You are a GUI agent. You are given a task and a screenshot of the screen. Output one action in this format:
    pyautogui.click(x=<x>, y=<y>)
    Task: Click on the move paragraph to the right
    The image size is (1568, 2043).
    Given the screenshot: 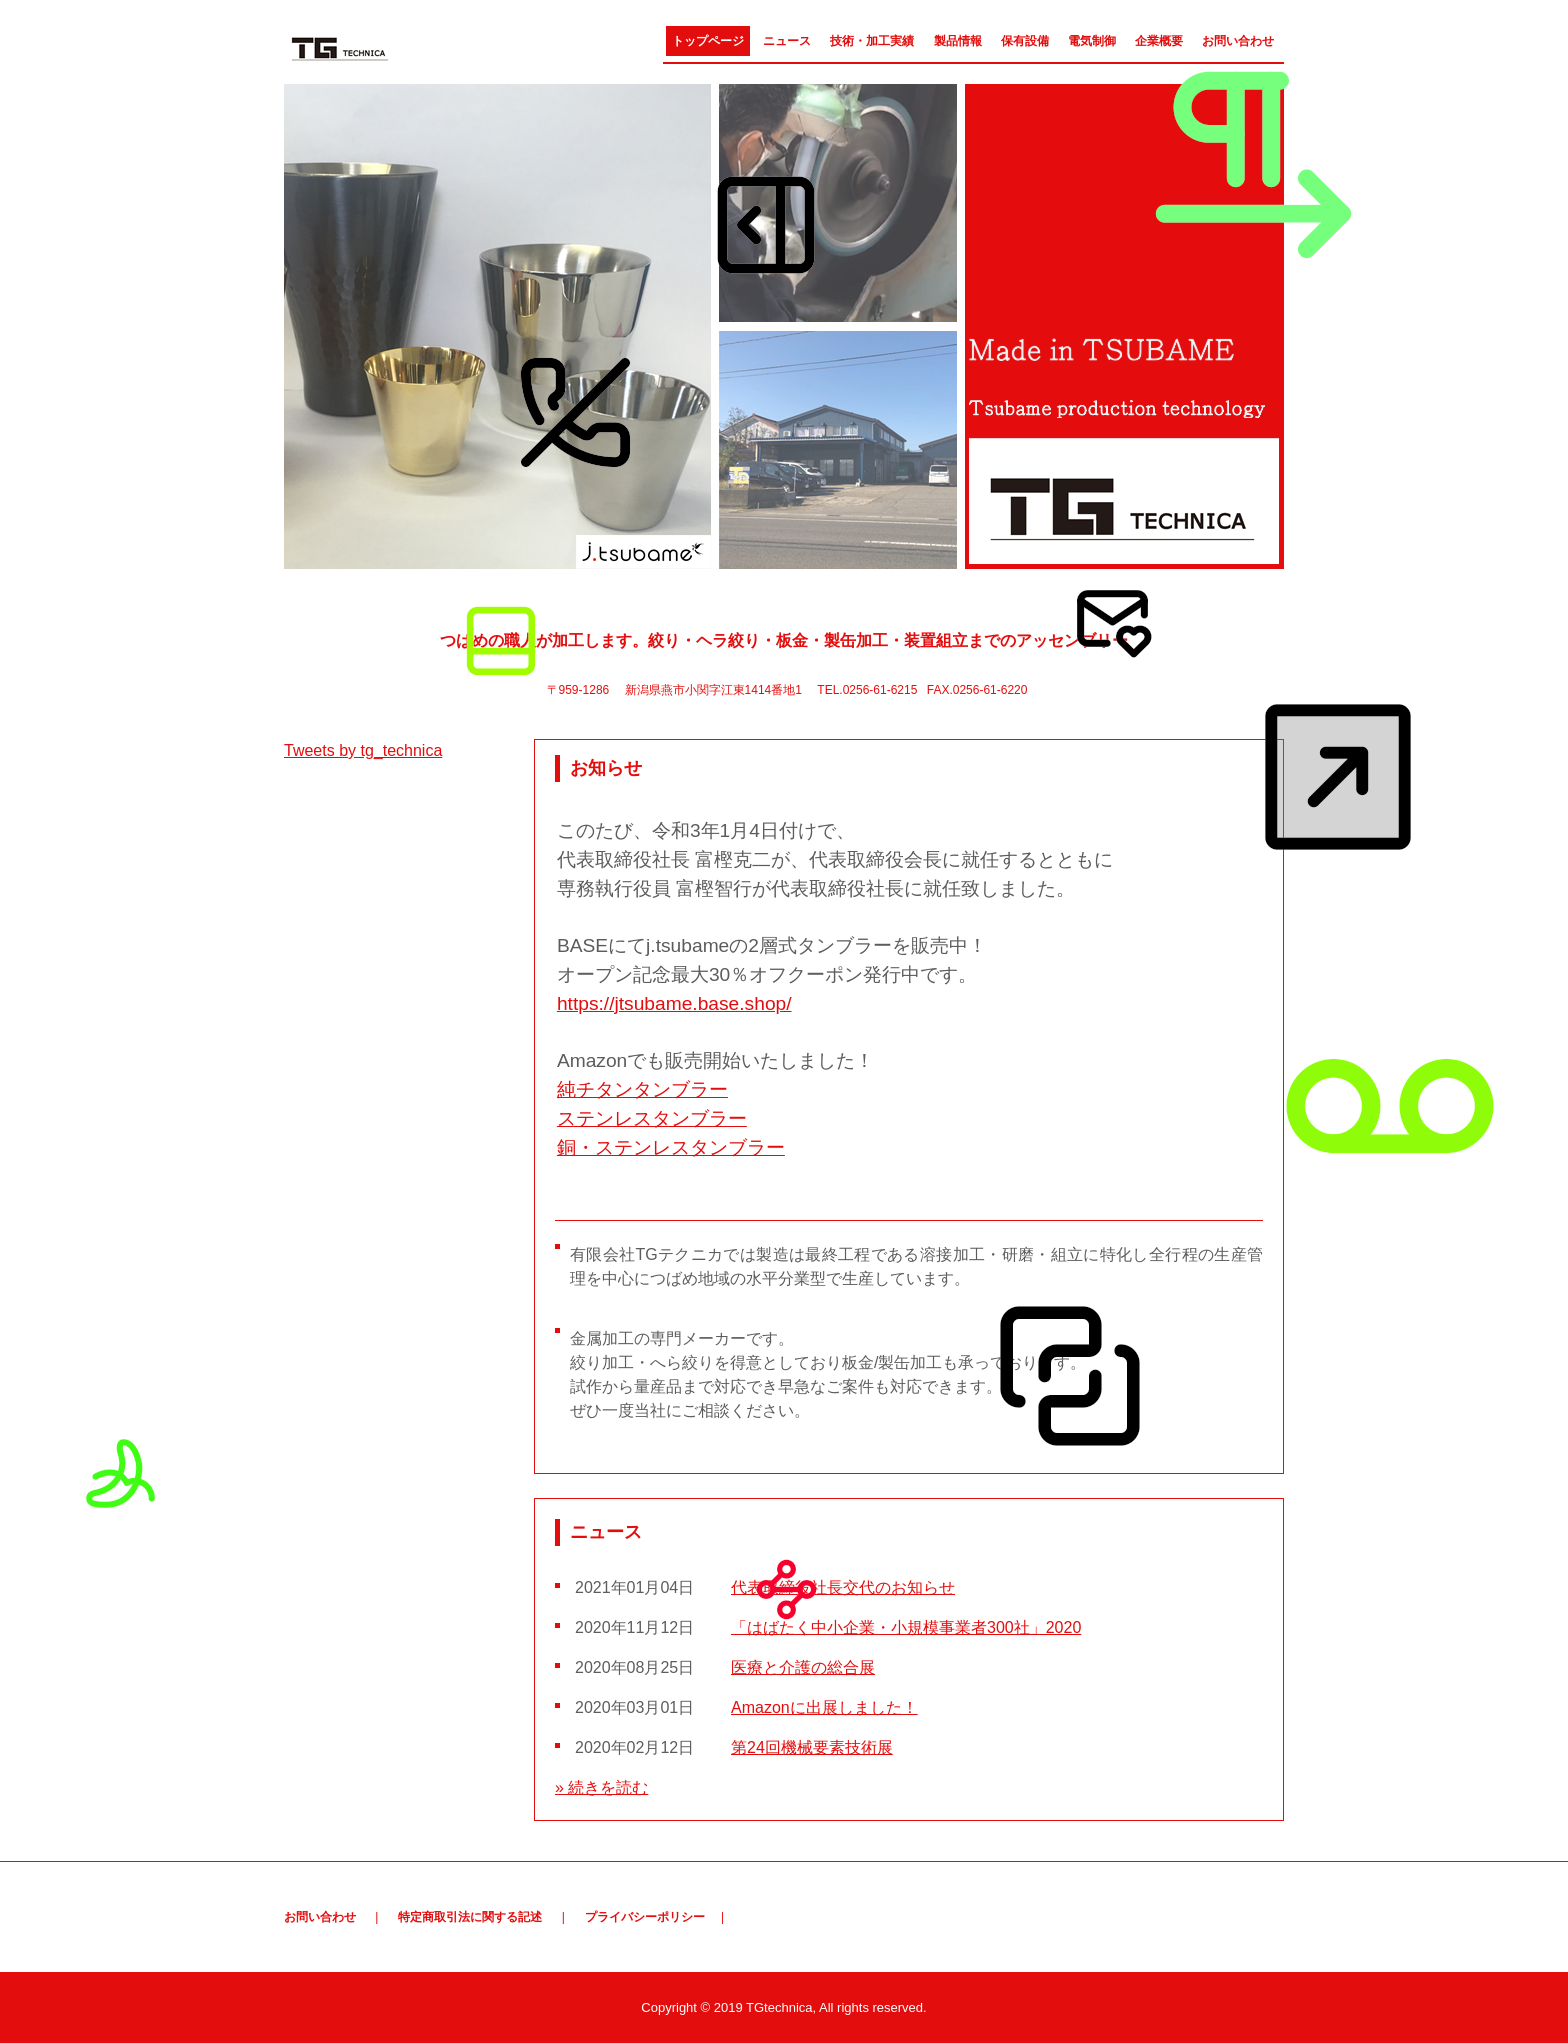 What is the action you would take?
    pyautogui.click(x=1253, y=160)
    